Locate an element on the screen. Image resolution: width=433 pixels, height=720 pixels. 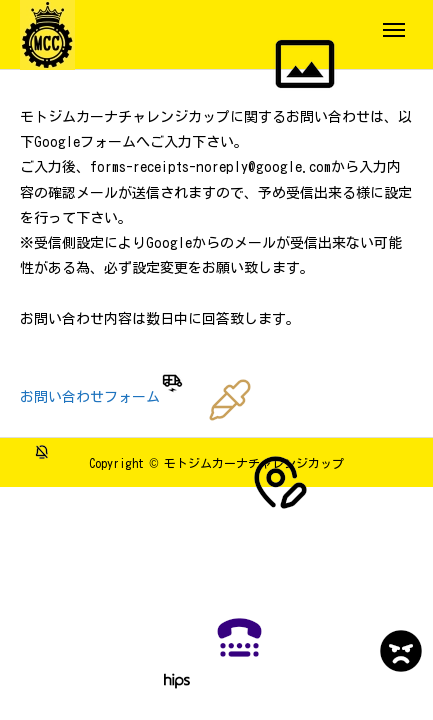
select electric rickshaw as transportation option is located at coordinates (172, 382).